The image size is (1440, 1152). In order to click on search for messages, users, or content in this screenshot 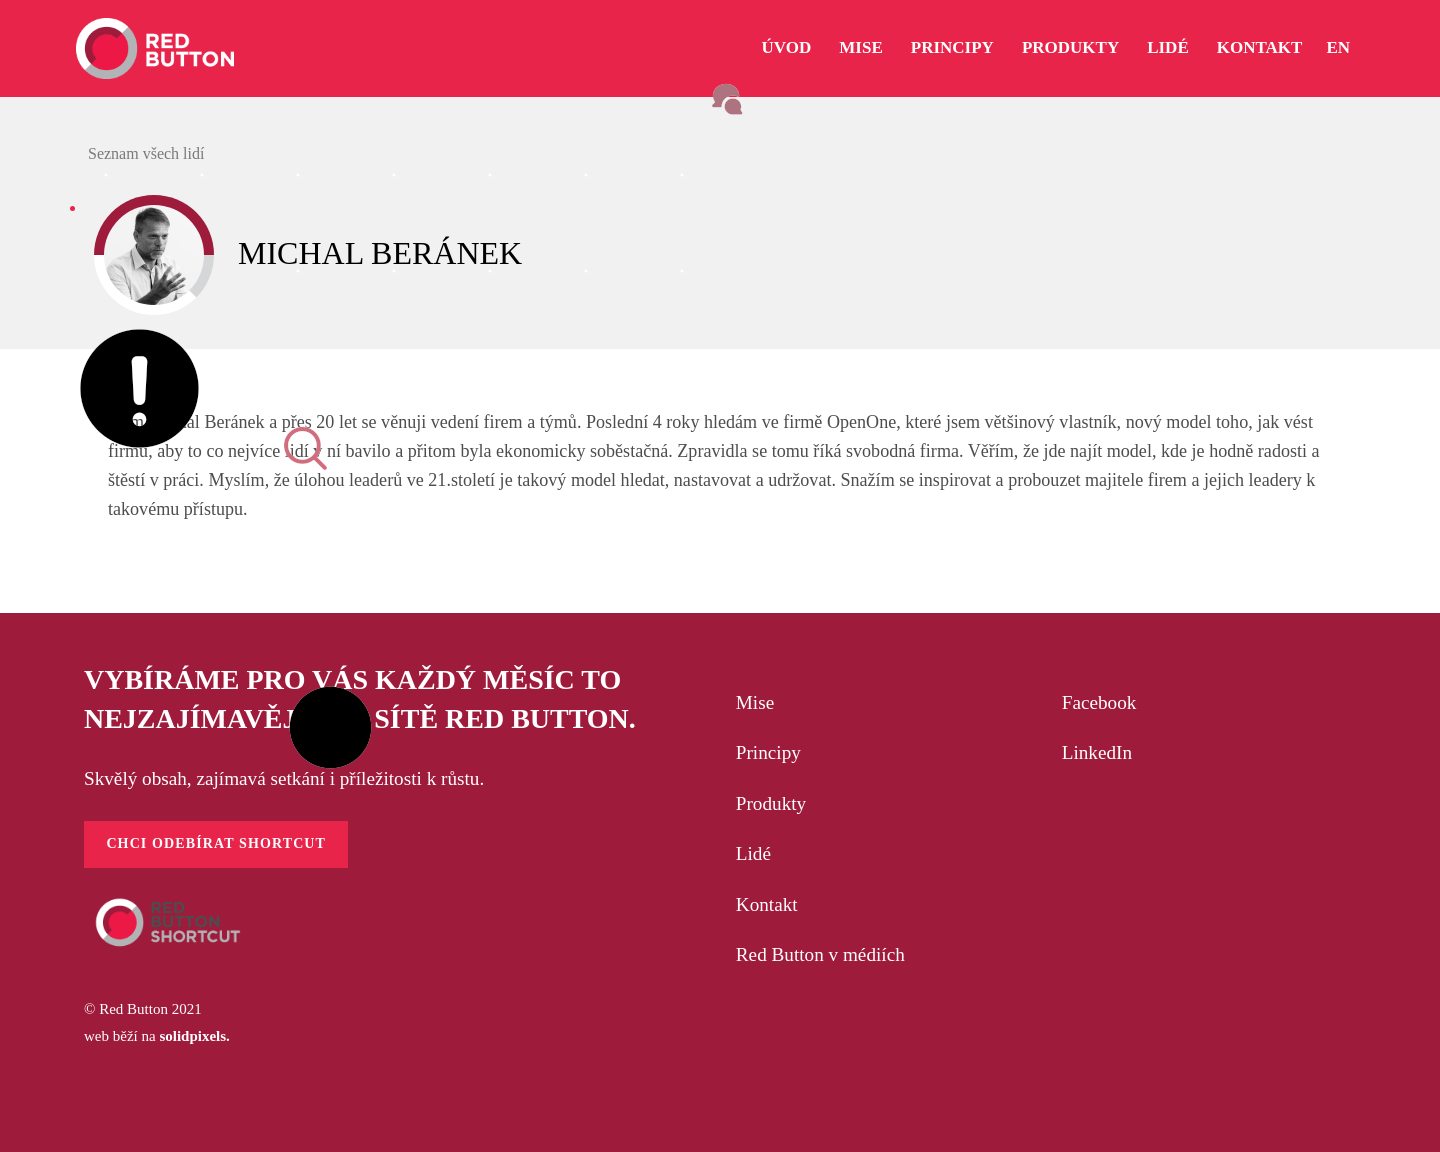, I will do `click(306, 449)`.